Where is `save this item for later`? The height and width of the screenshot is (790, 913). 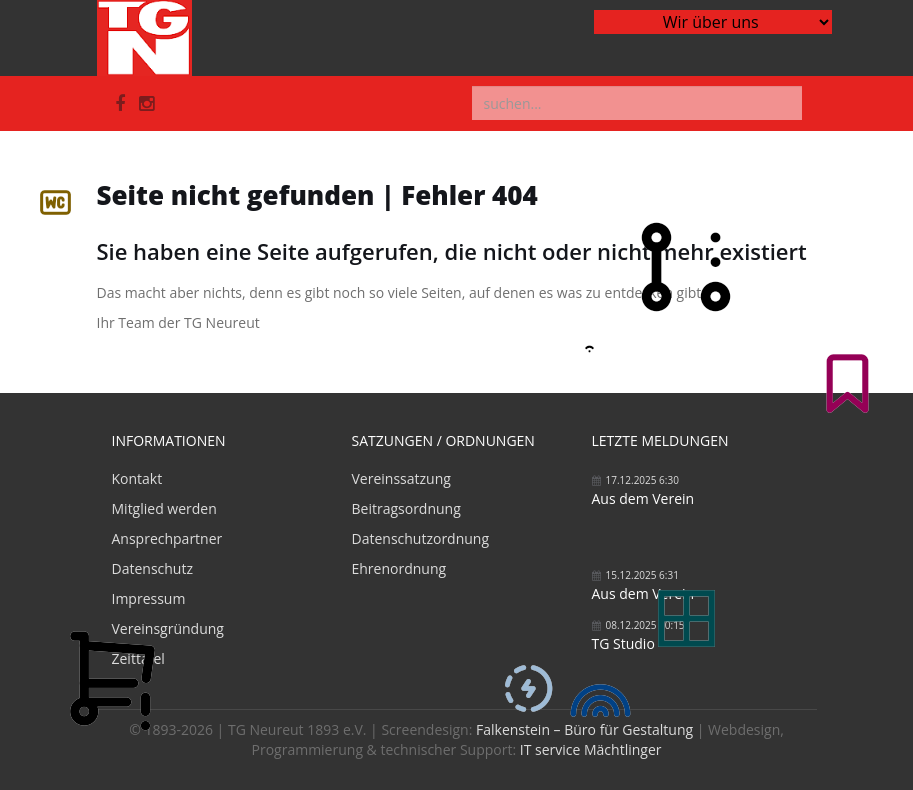 save this item for later is located at coordinates (847, 383).